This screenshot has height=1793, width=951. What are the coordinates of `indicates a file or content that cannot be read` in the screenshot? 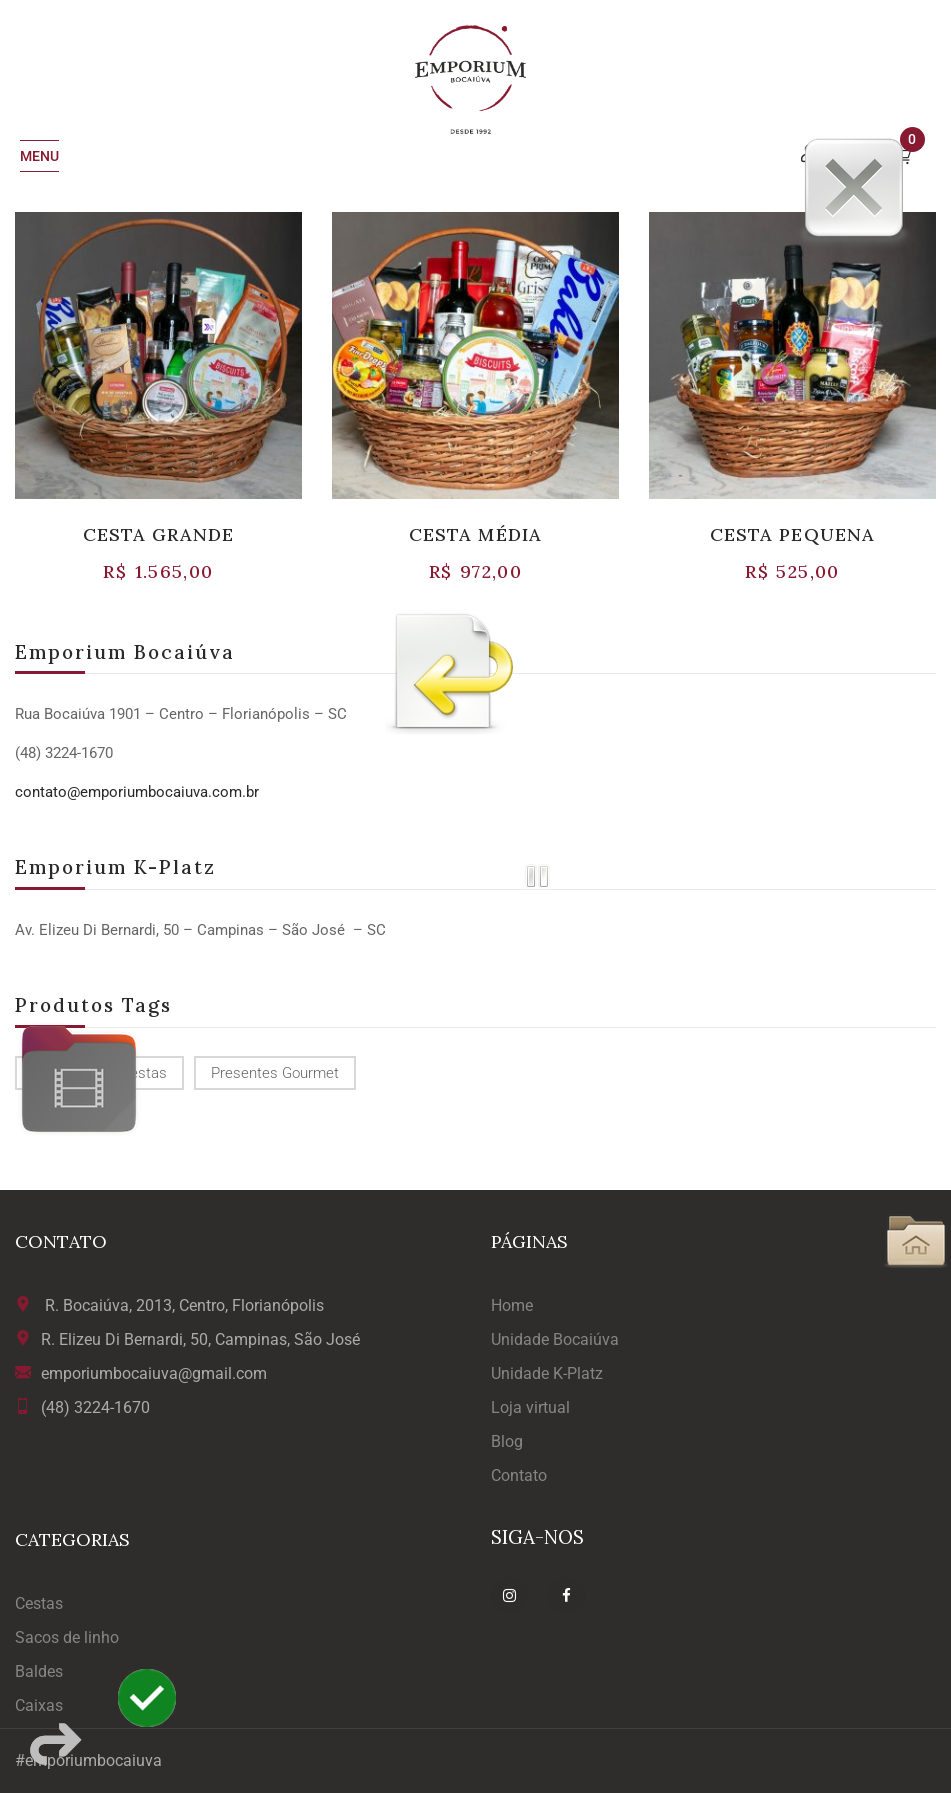 It's located at (855, 193).